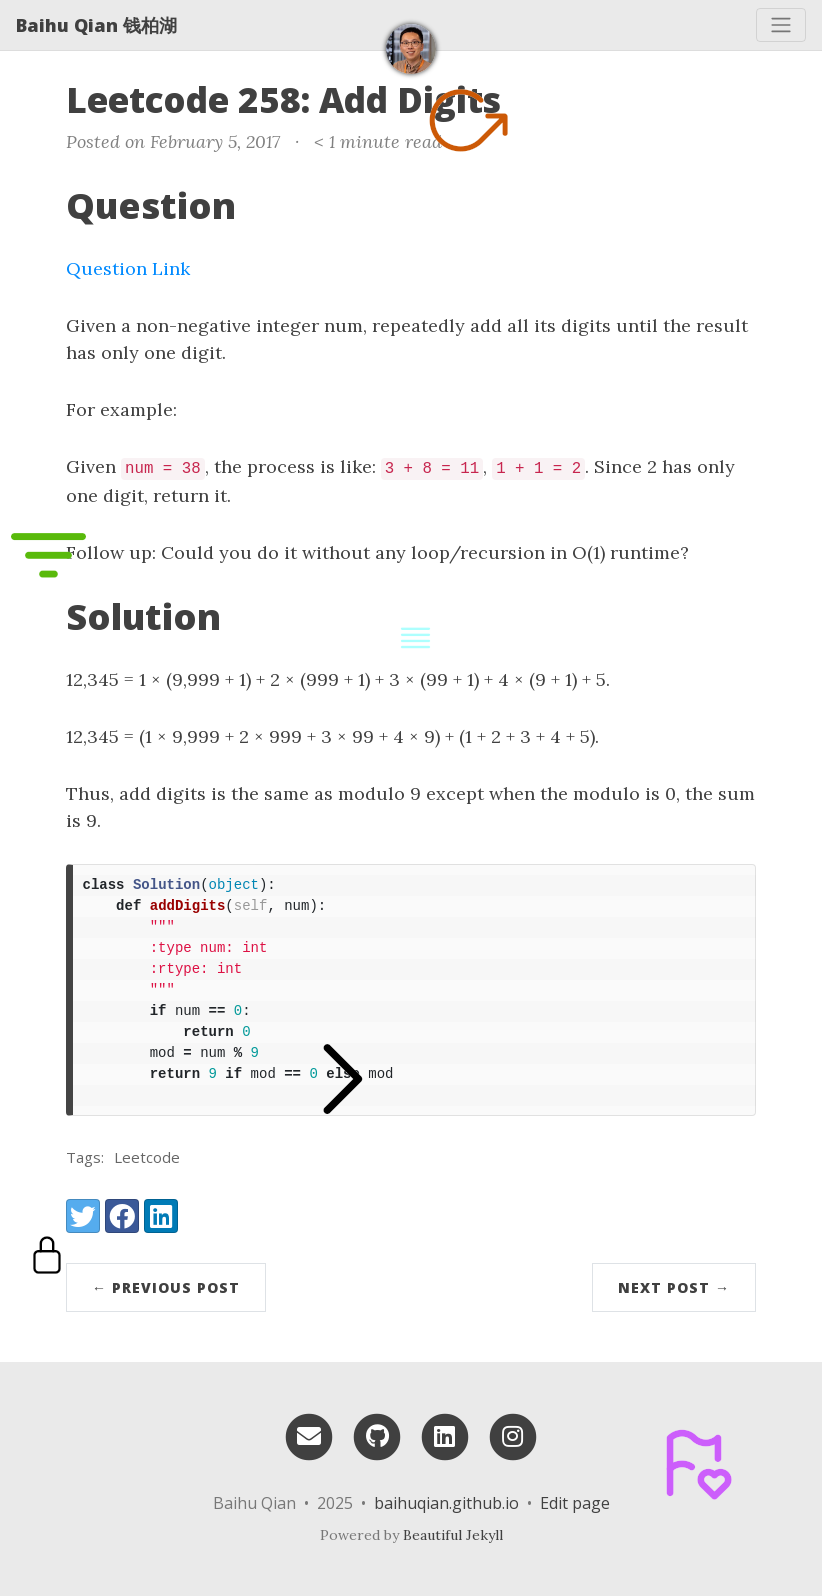 The image size is (822, 1596). I want to click on filter or sort list items, so click(48, 556).